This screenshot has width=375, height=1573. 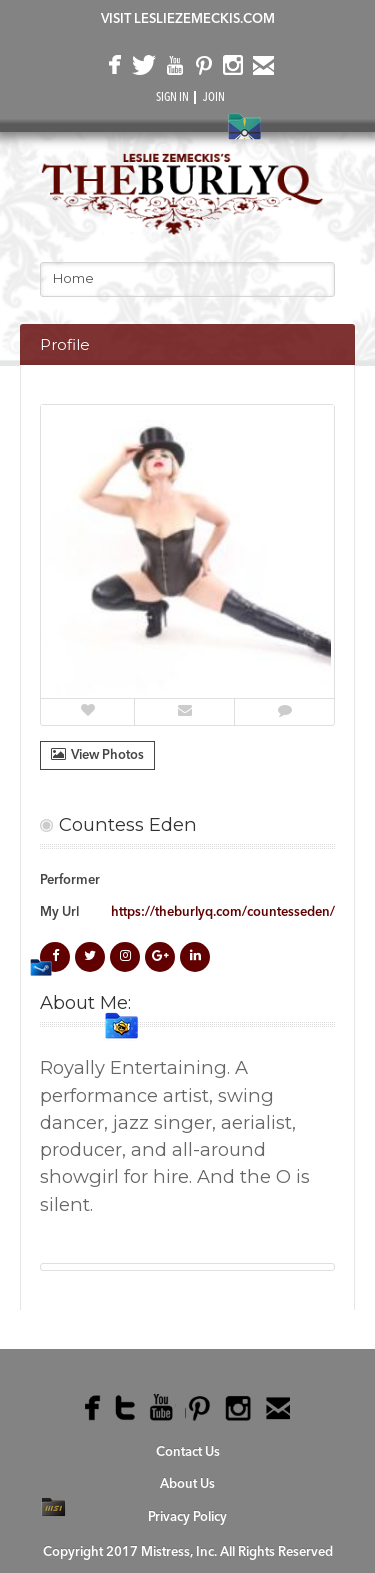 I want to click on folder containing pokémon lake ball game assets, so click(x=244, y=127).